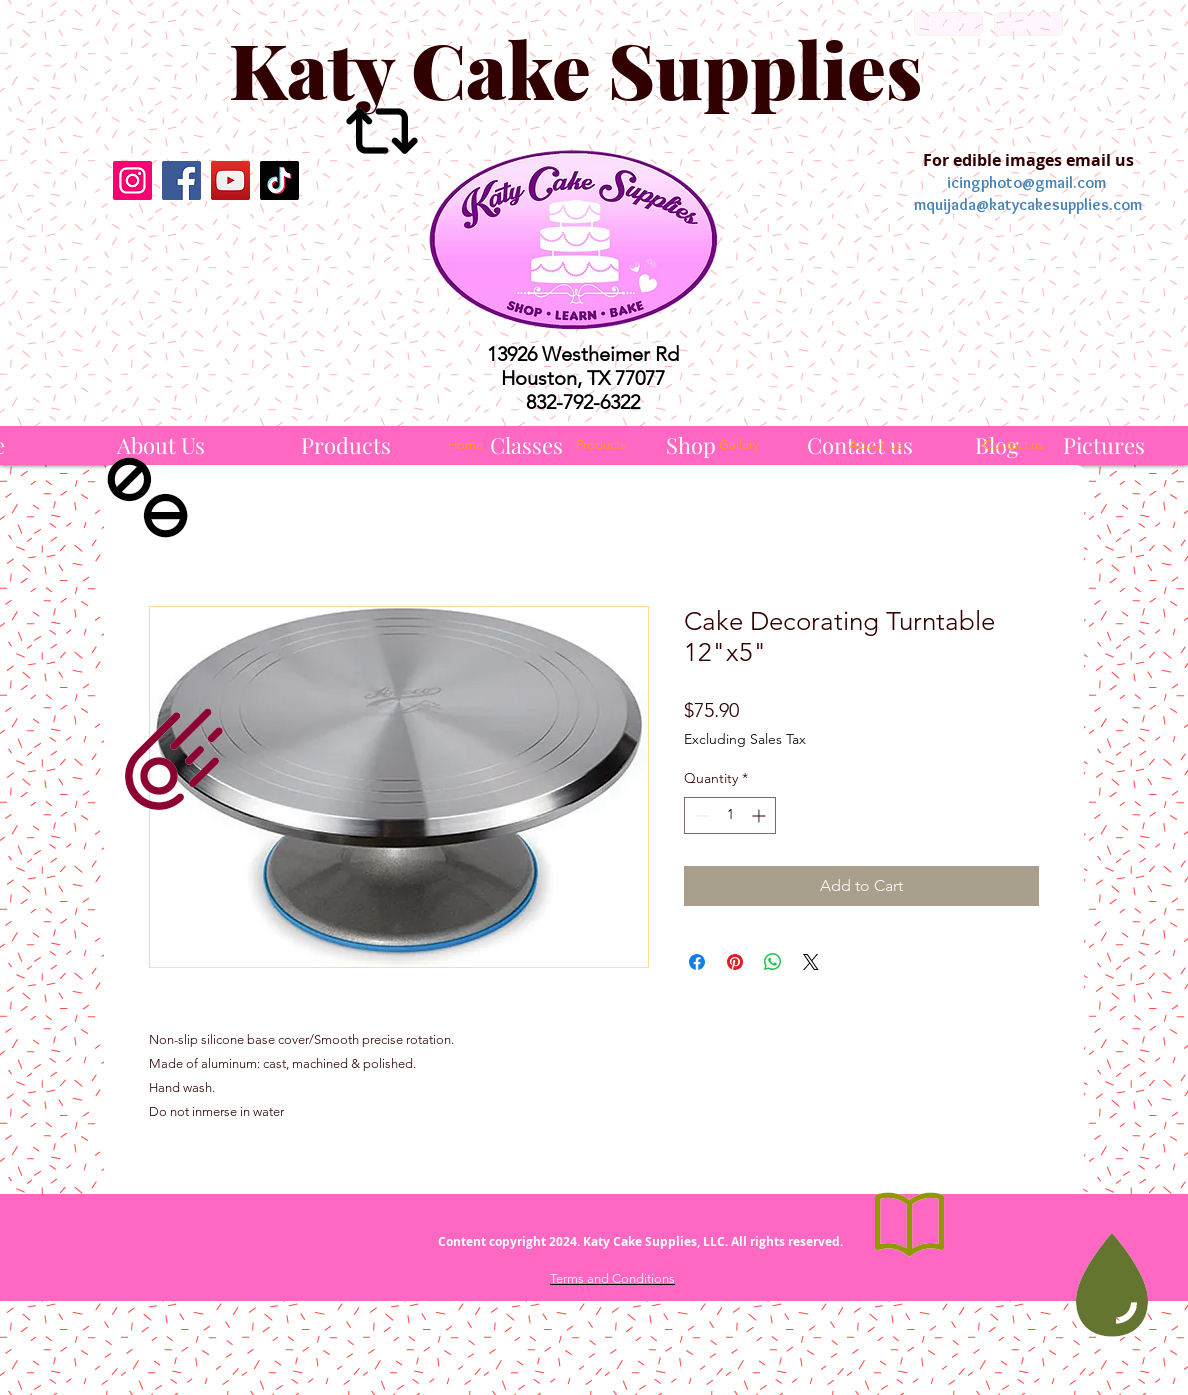  What do you see at coordinates (147, 497) in the screenshot?
I see `view medication or prescription information` at bounding box center [147, 497].